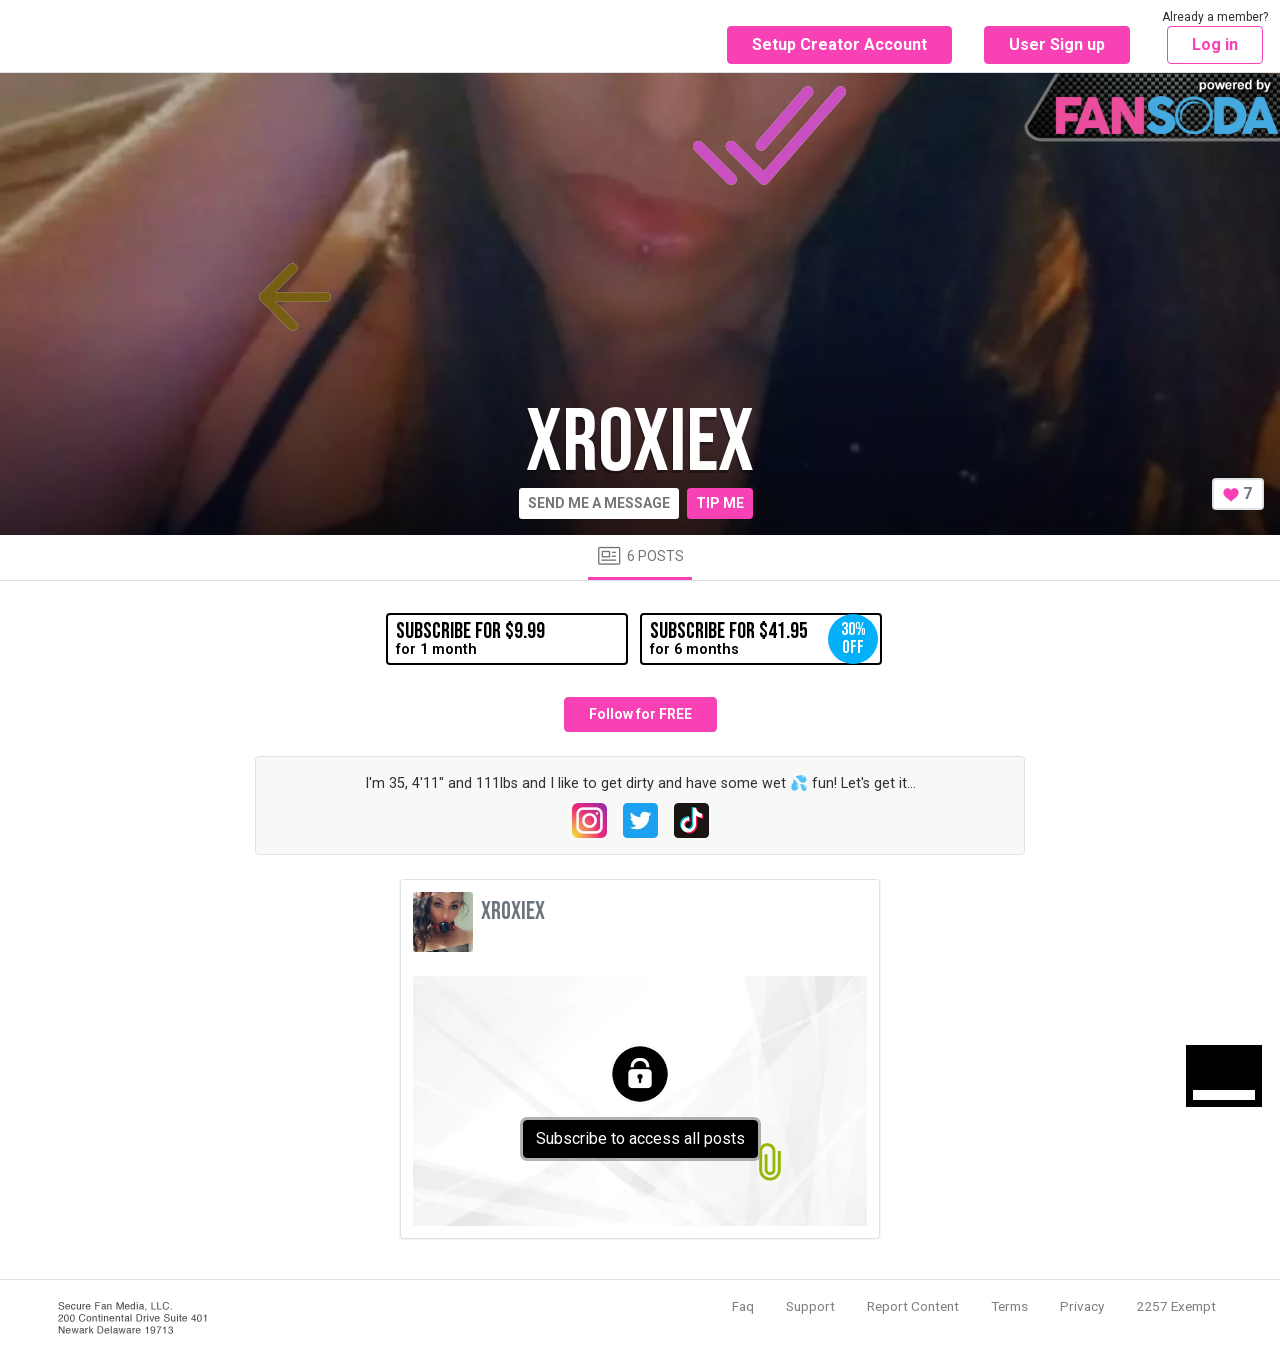 Image resolution: width=1280 pixels, height=1356 pixels. I want to click on go back to the previous screen, so click(295, 297).